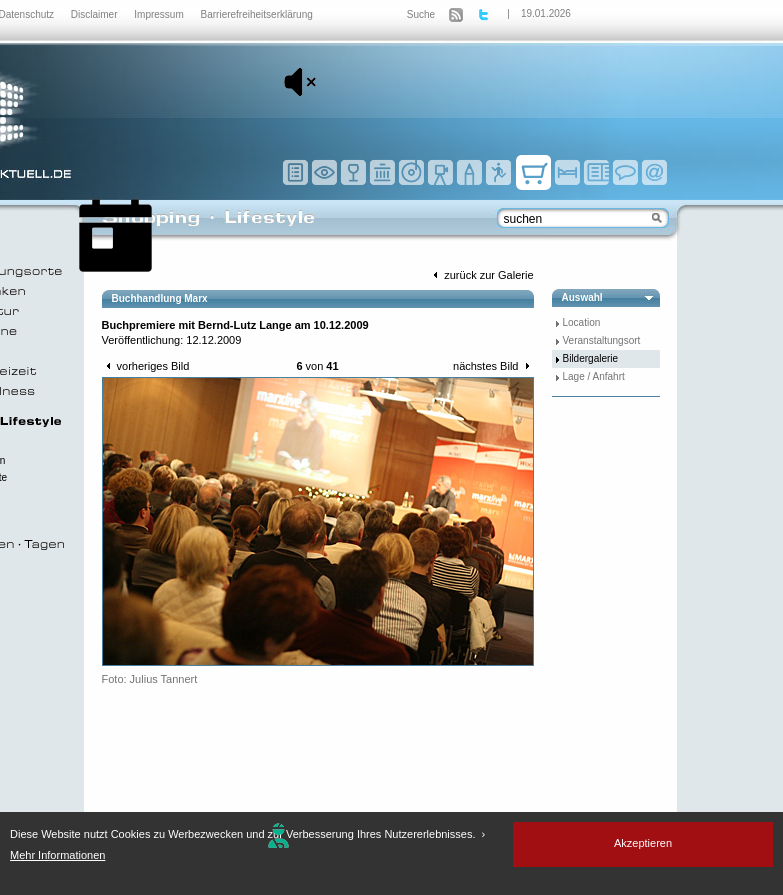 Image resolution: width=783 pixels, height=895 pixels. I want to click on view today's date or events, so click(115, 235).